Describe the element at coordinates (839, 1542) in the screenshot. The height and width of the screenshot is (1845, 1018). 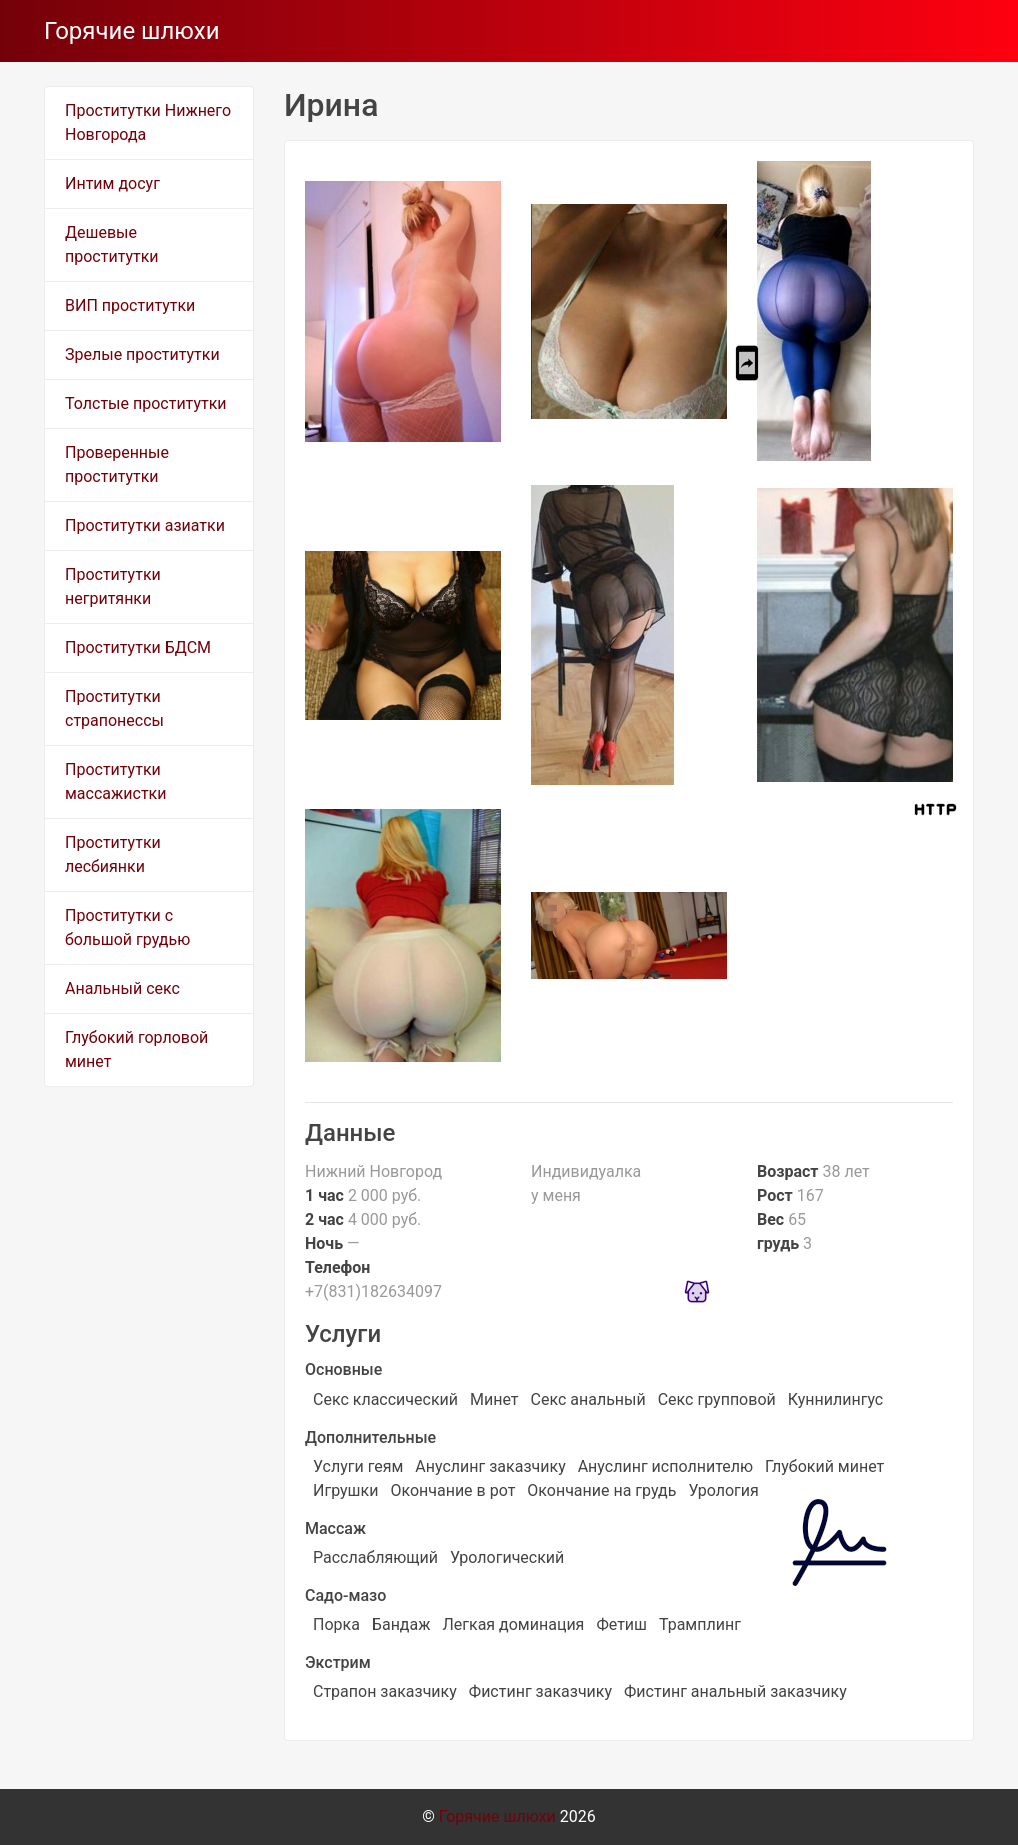
I see `add your signature to a document` at that location.